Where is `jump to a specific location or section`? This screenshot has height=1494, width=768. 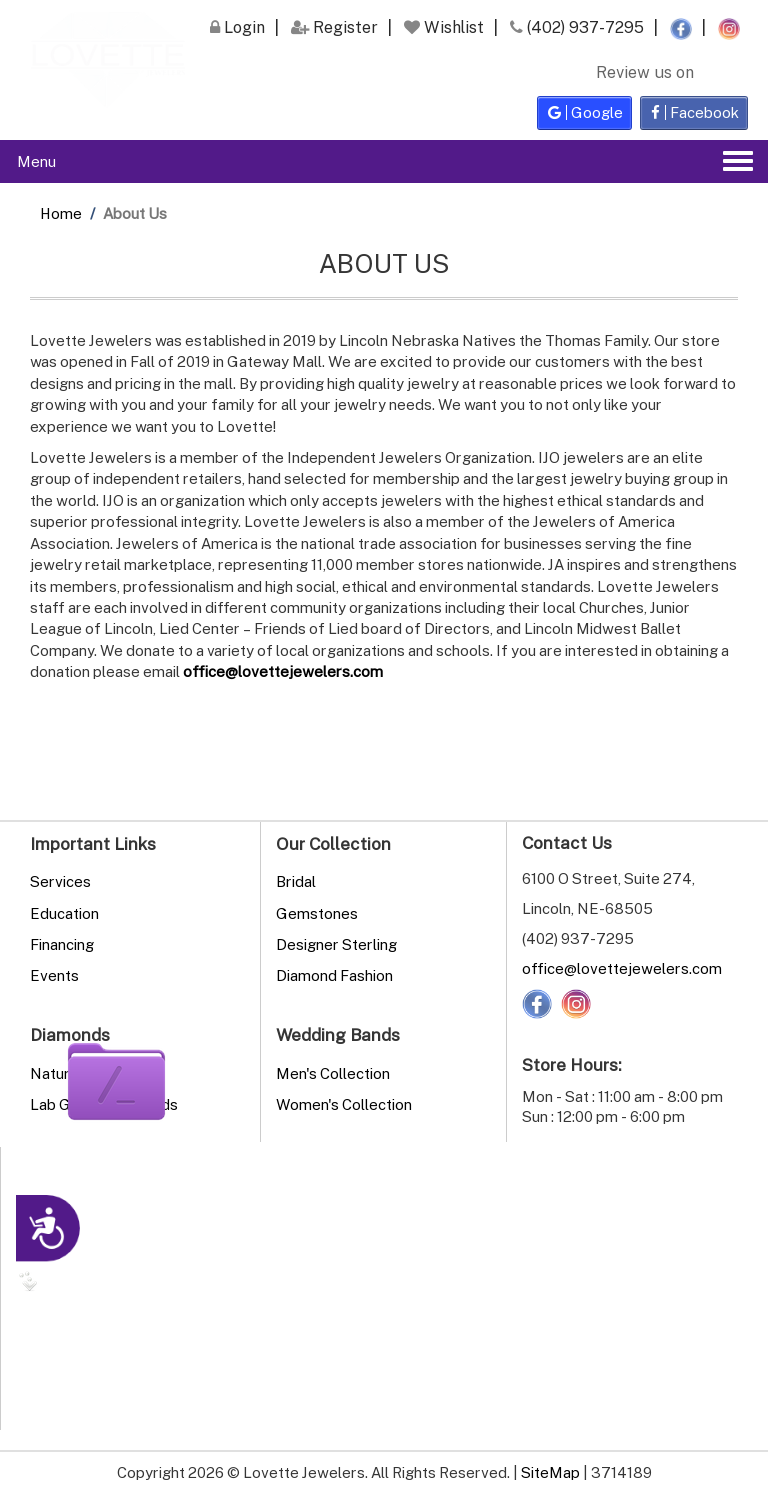
jump to a specific location or section is located at coordinates (28, 1281).